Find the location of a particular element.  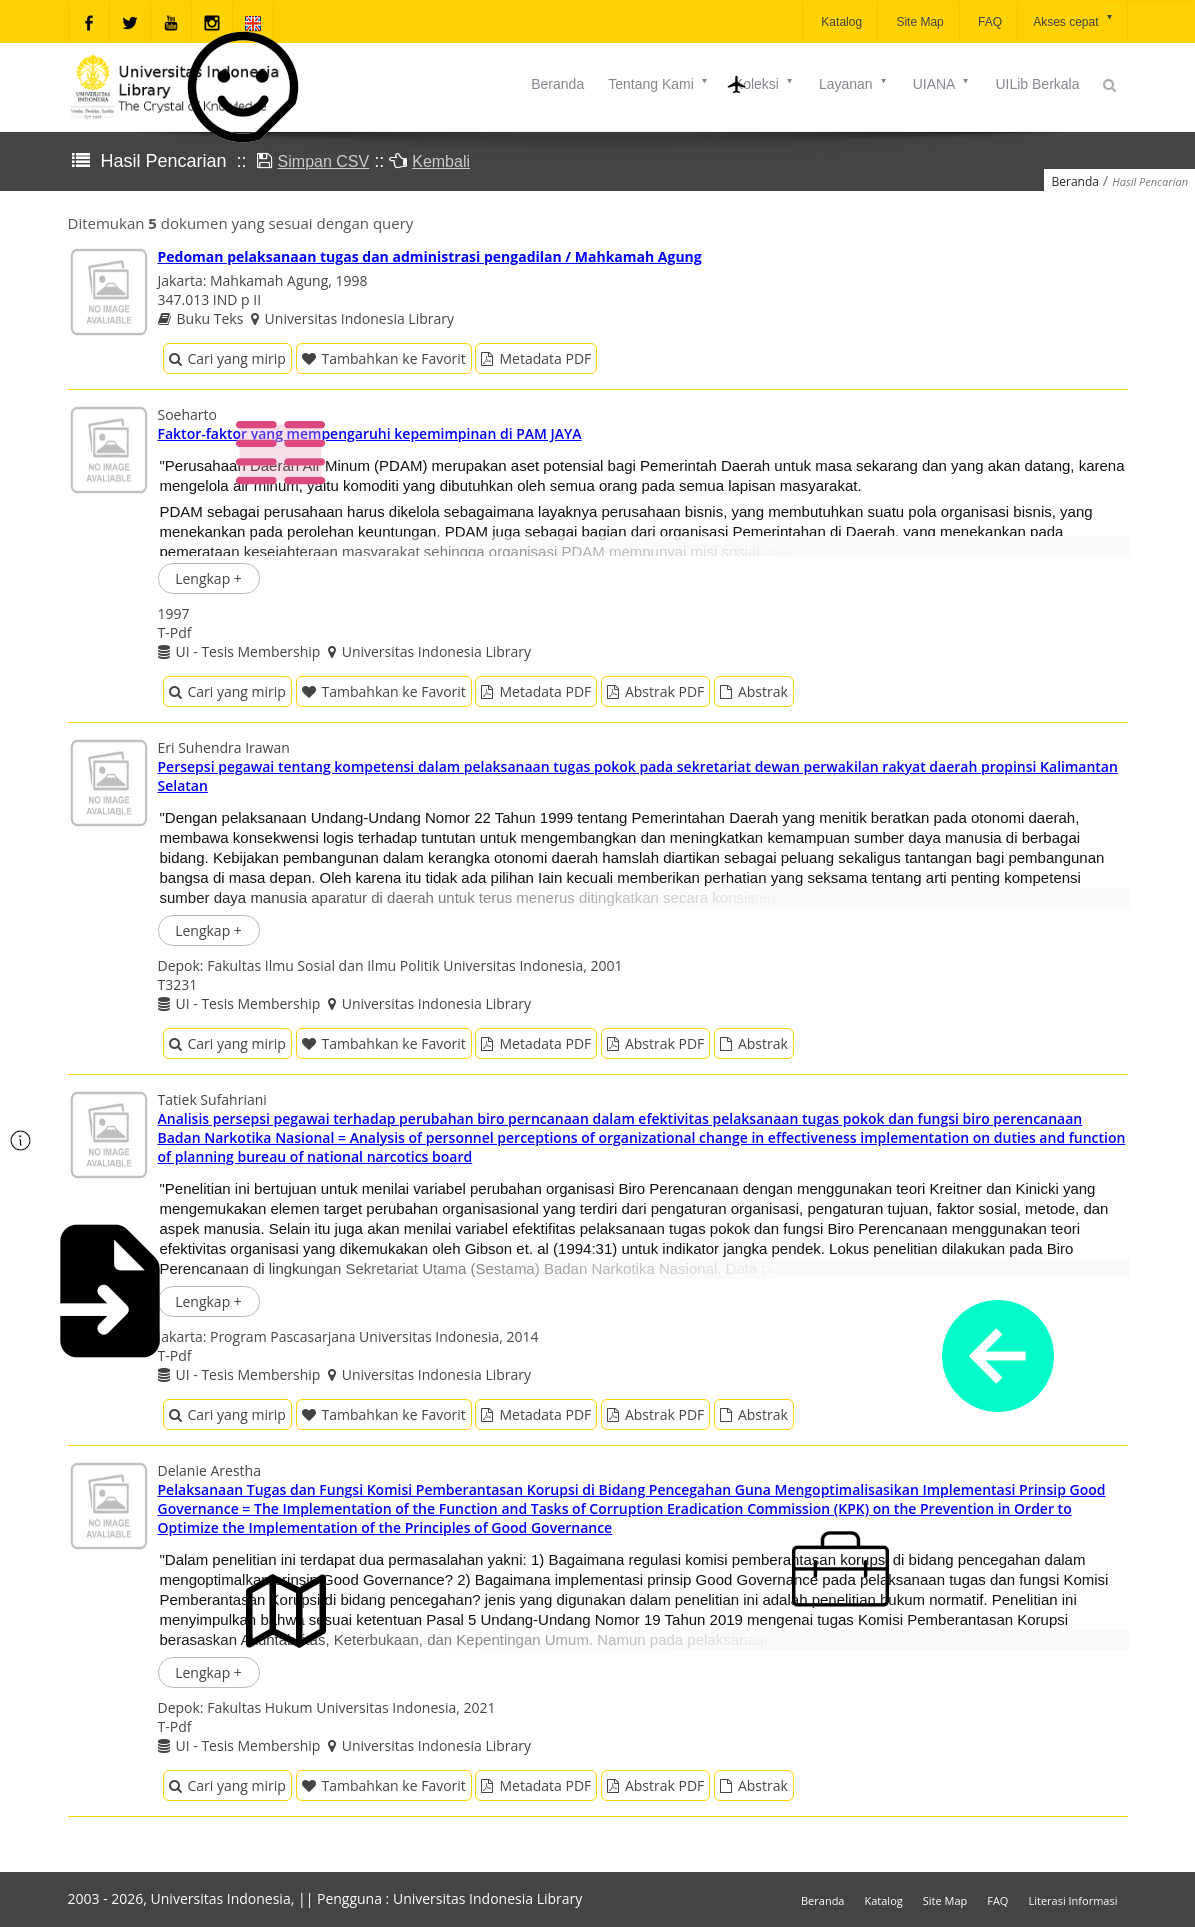

view map or navigation is located at coordinates (286, 1611).